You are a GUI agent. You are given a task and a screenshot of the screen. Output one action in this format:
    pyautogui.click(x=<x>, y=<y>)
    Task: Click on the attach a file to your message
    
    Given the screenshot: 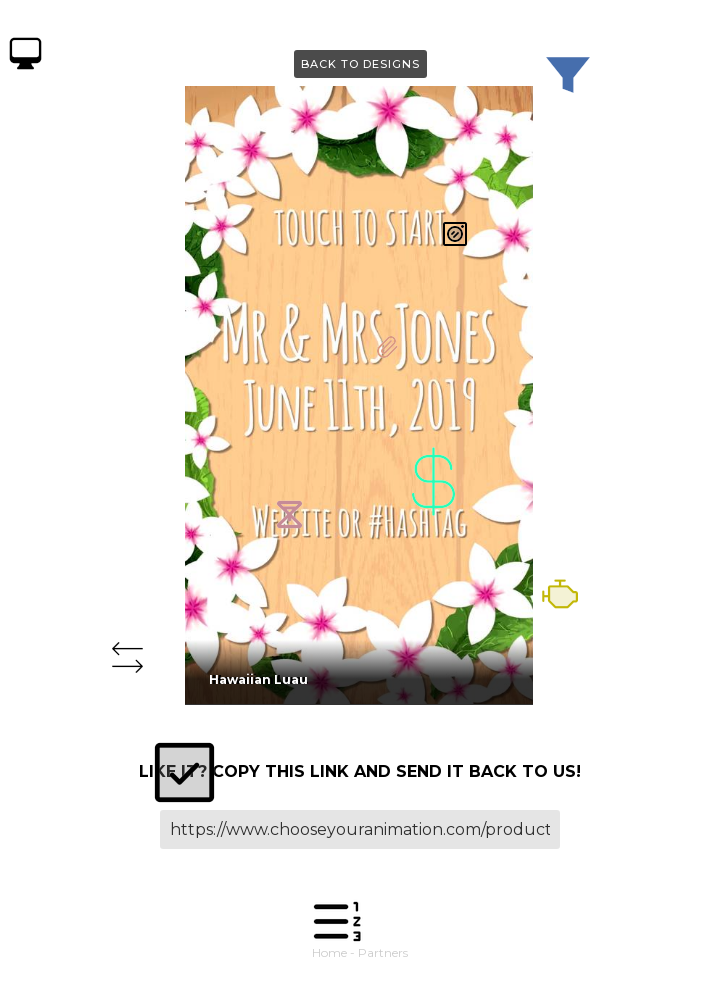 What is the action you would take?
    pyautogui.click(x=387, y=347)
    